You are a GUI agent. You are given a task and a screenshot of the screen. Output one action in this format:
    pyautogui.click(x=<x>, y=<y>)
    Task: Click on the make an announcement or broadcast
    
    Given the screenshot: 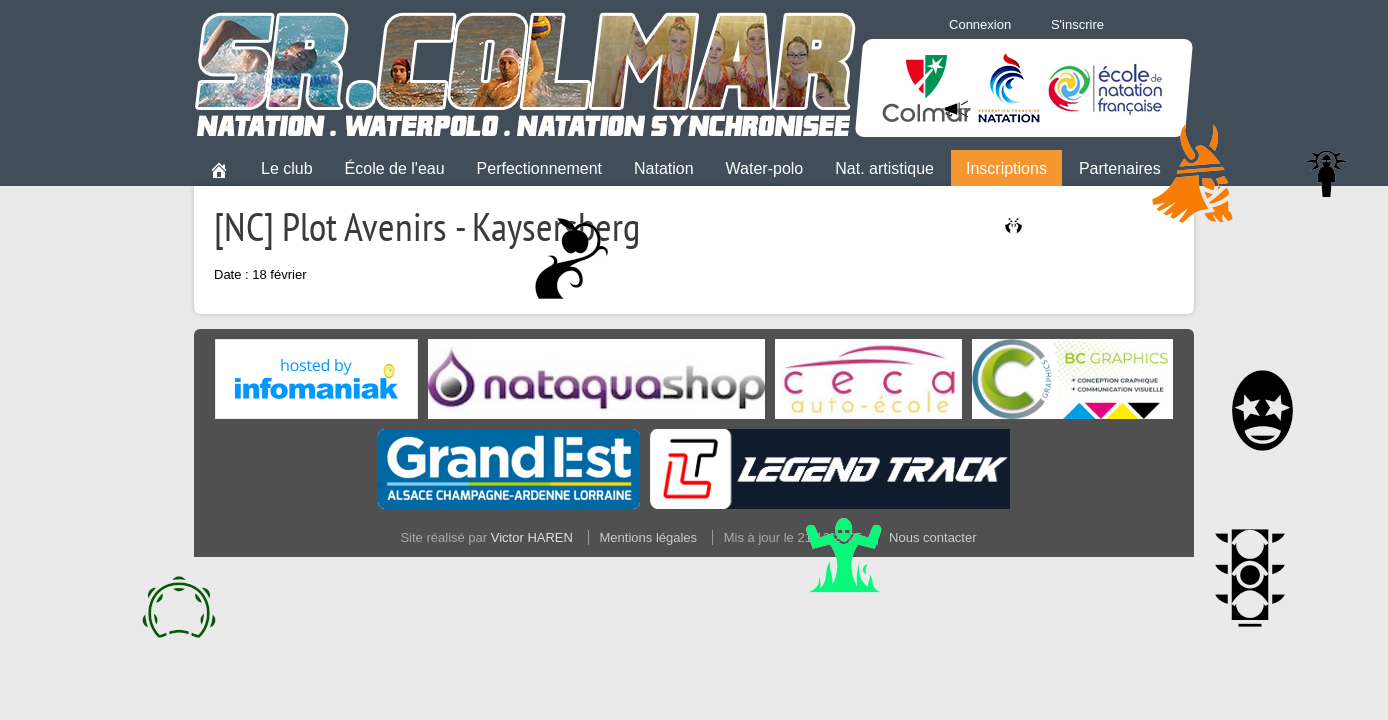 What is the action you would take?
    pyautogui.click(x=956, y=109)
    